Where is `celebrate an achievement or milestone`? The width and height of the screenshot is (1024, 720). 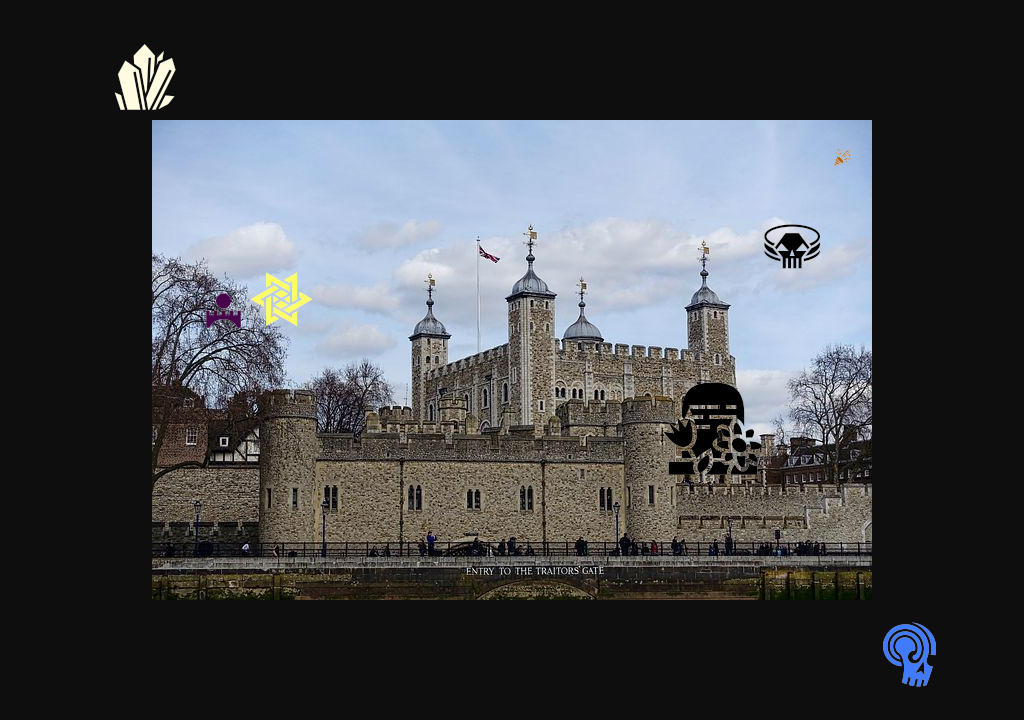
celebrate an achievement or milestone is located at coordinates (842, 157).